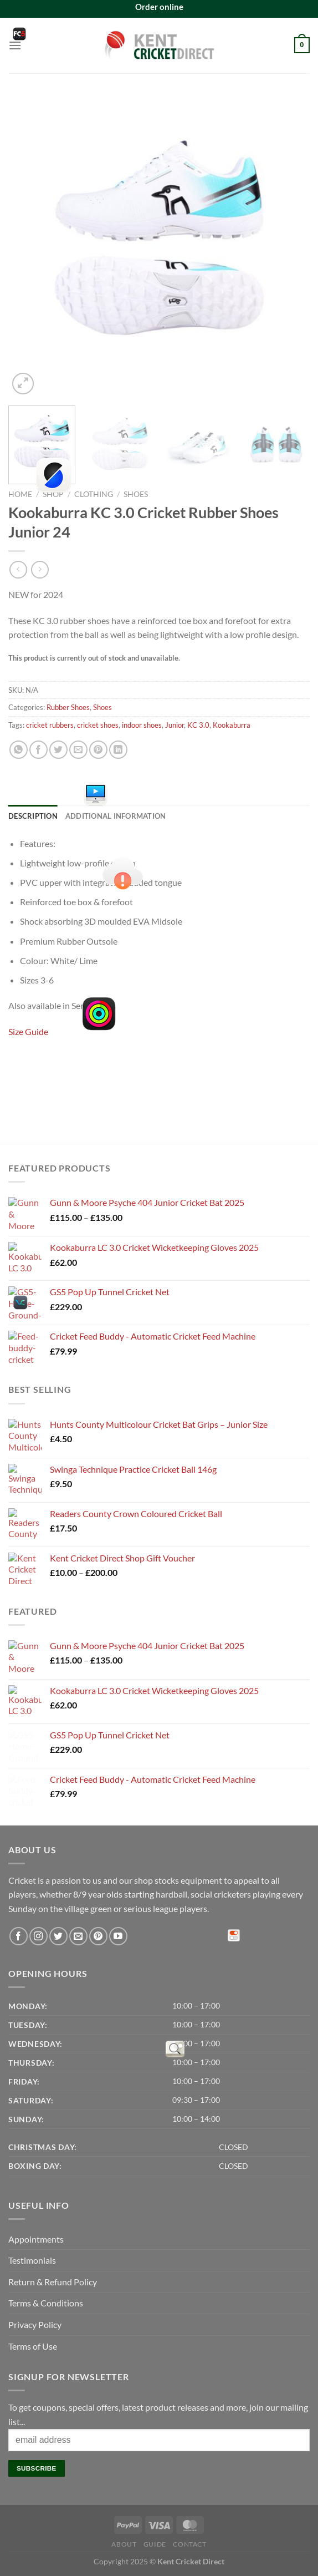  What do you see at coordinates (122, 873) in the screenshot?
I see `severe weather alert notification` at bounding box center [122, 873].